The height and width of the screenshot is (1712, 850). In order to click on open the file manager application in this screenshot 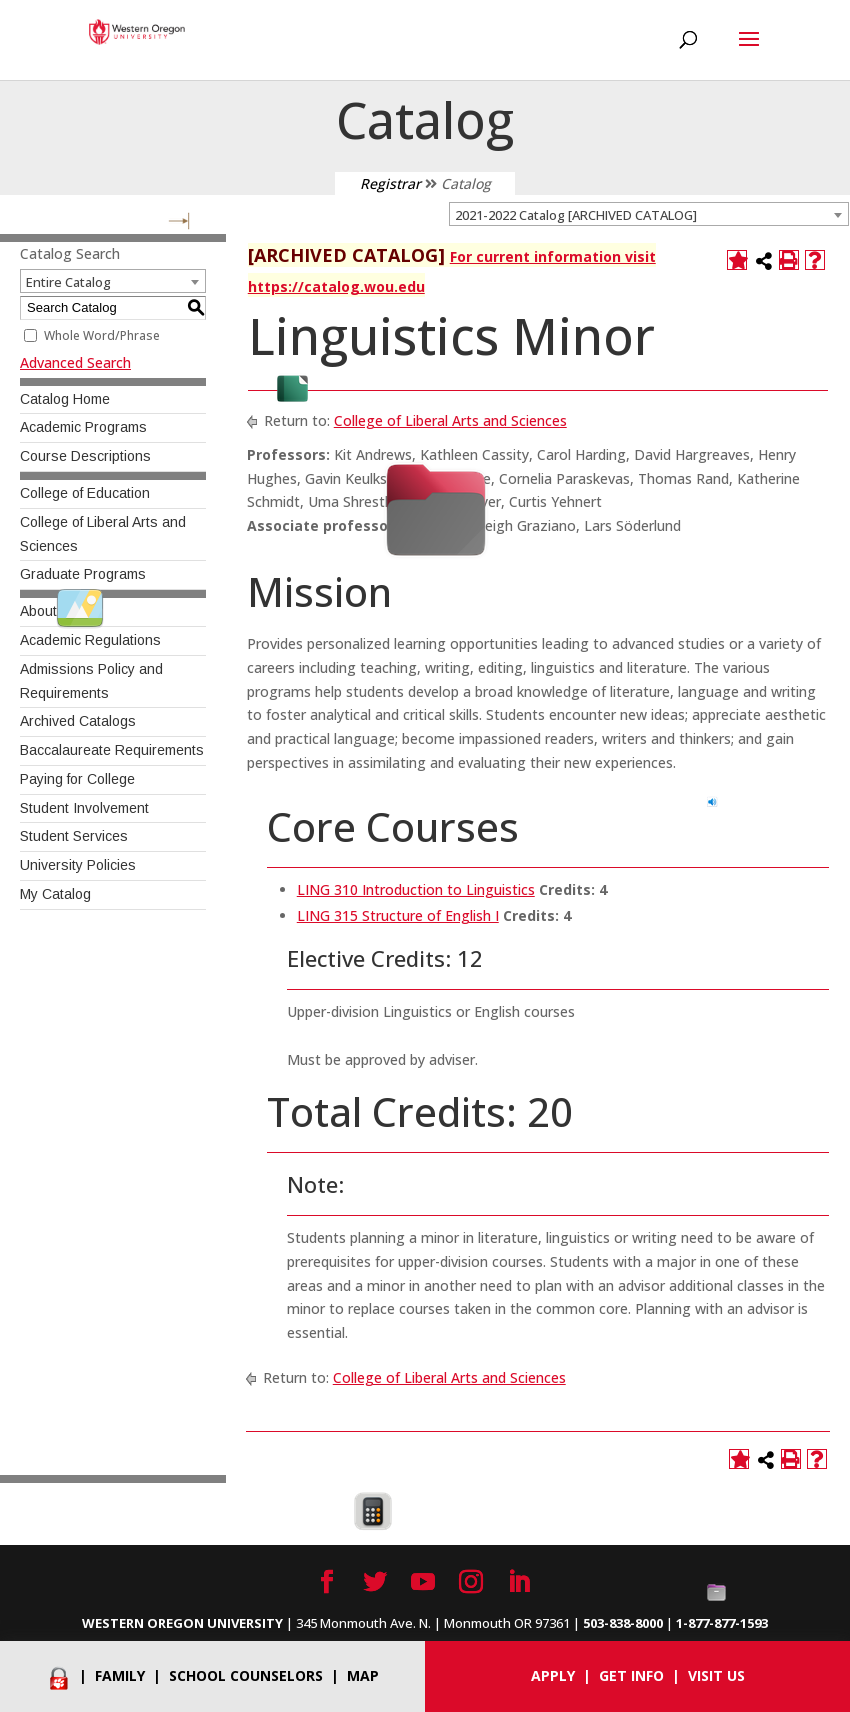, I will do `click(716, 1592)`.